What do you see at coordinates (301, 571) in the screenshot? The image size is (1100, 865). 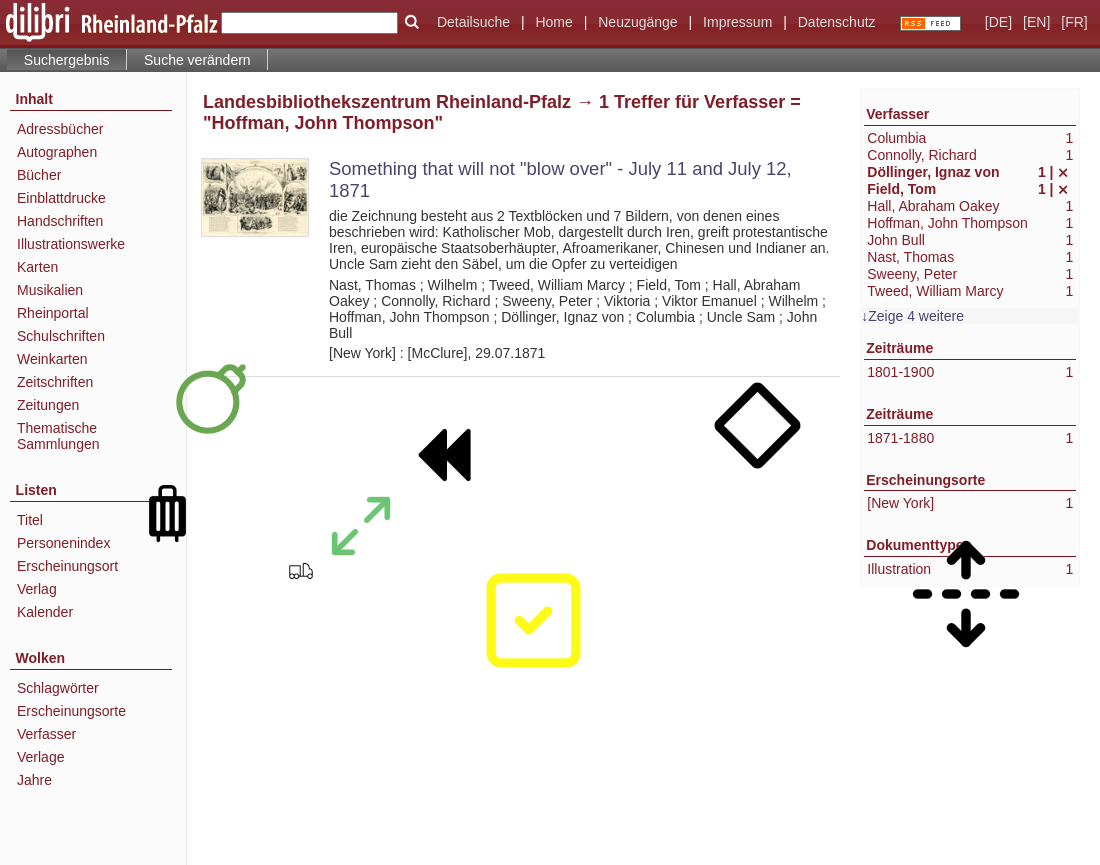 I see `track shipment or delivery status` at bounding box center [301, 571].